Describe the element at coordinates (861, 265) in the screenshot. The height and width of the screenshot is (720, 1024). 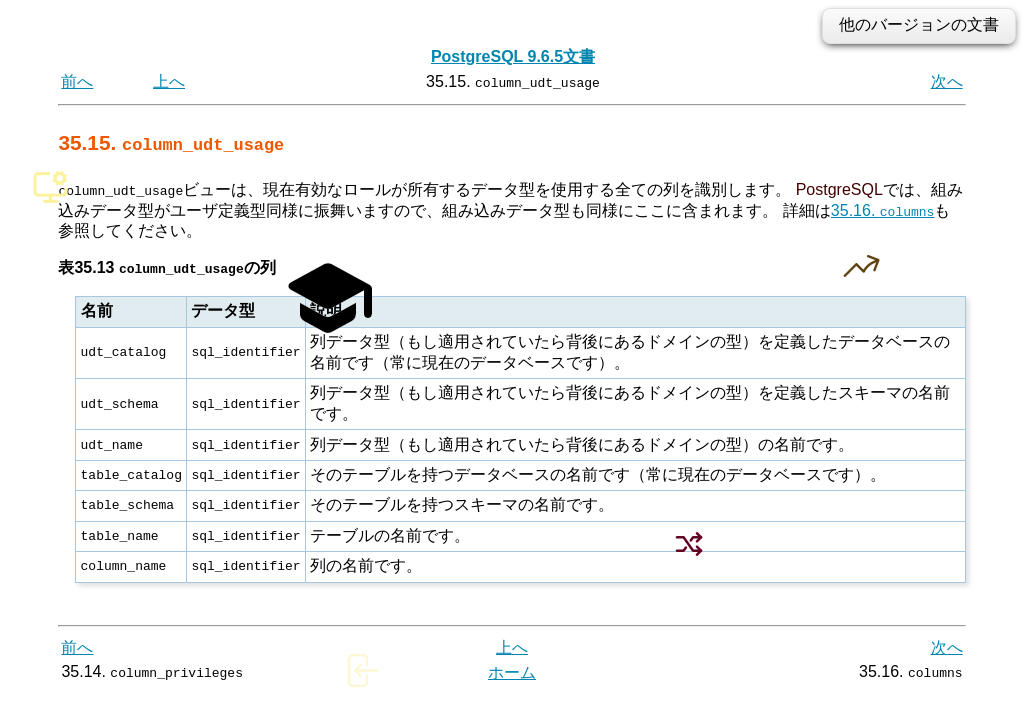
I see `view trending or popular content` at that location.